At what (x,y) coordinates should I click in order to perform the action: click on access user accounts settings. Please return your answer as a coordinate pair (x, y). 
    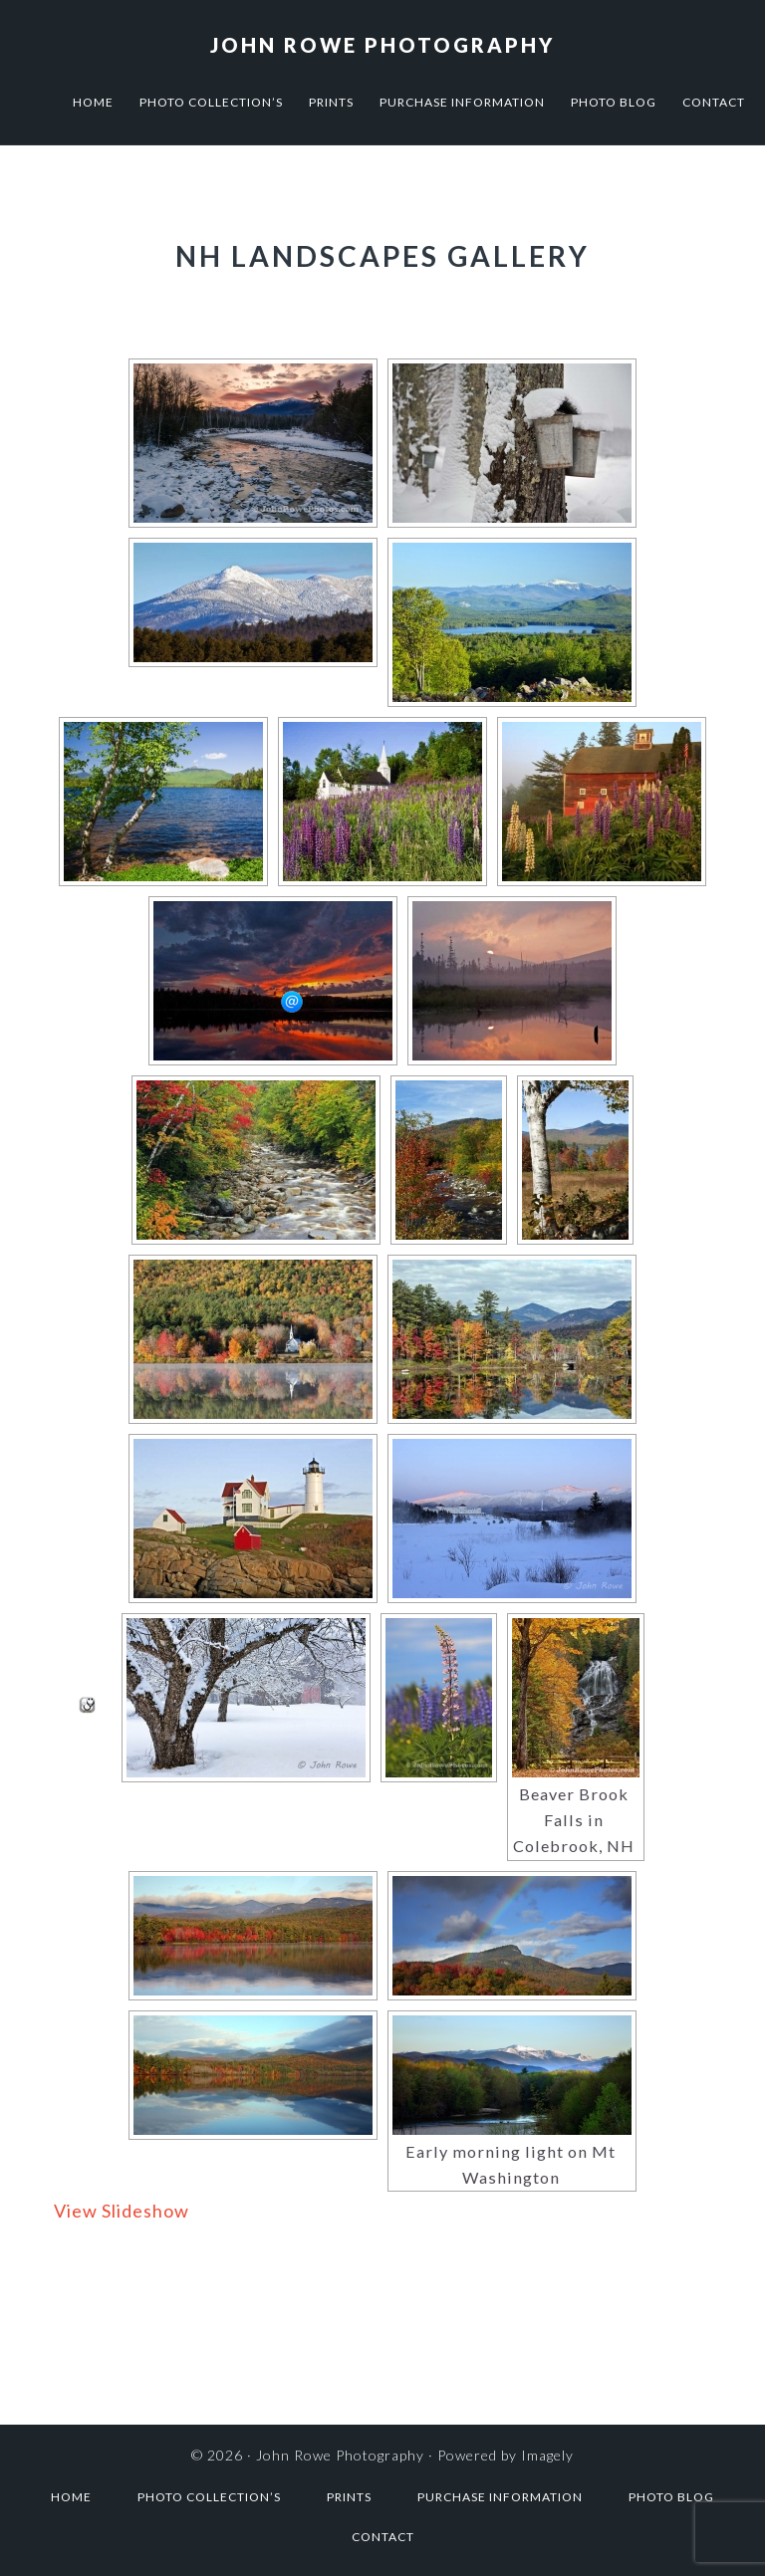
    Looking at the image, I should click on (292, 1002).